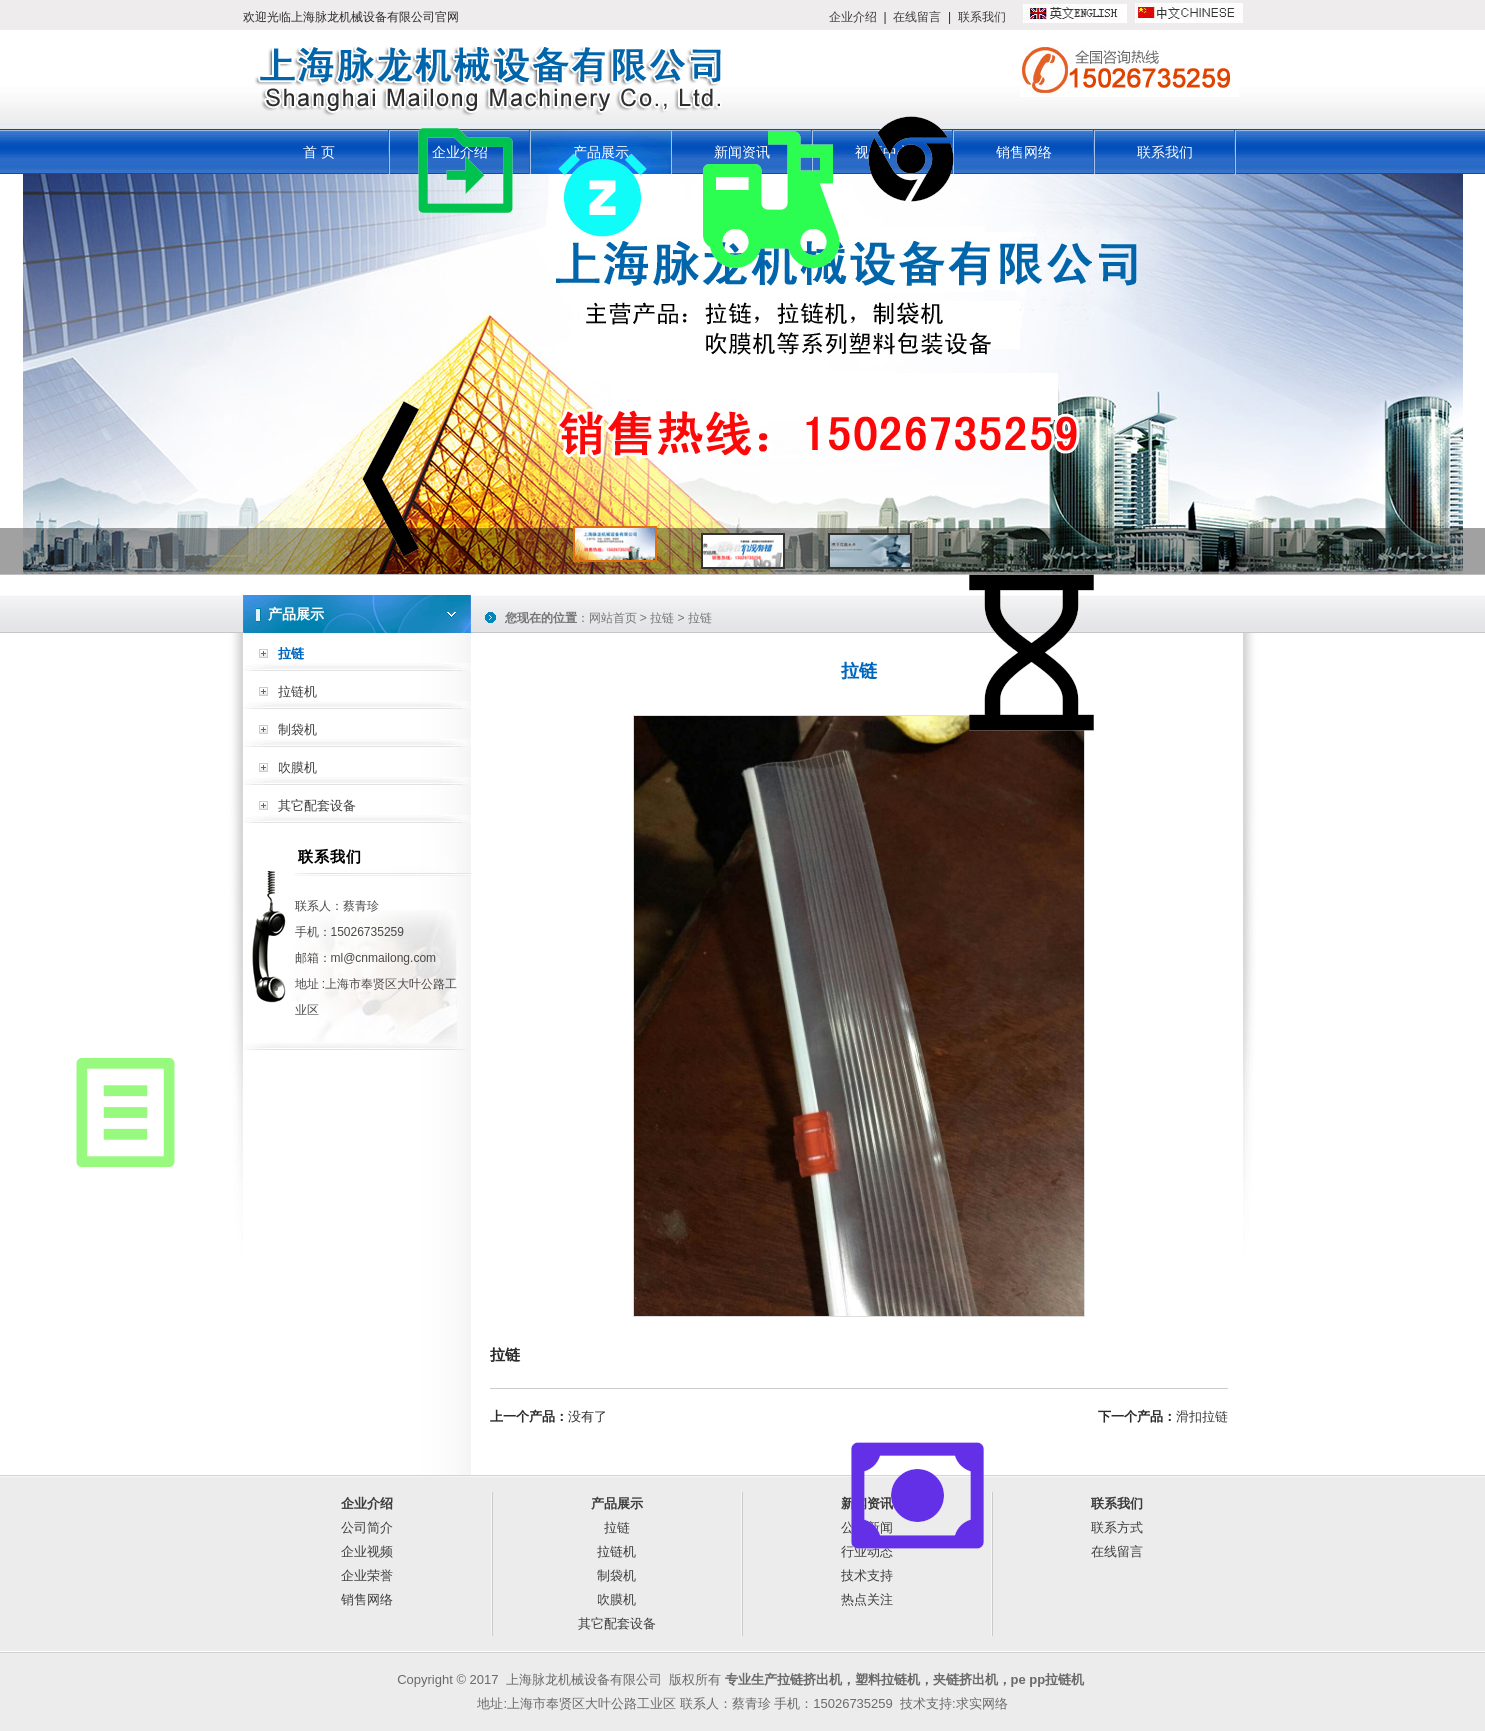  Describe the element at coordinates (917, 1495) in the screenshot. I see `view cash or currency balance` at that location.